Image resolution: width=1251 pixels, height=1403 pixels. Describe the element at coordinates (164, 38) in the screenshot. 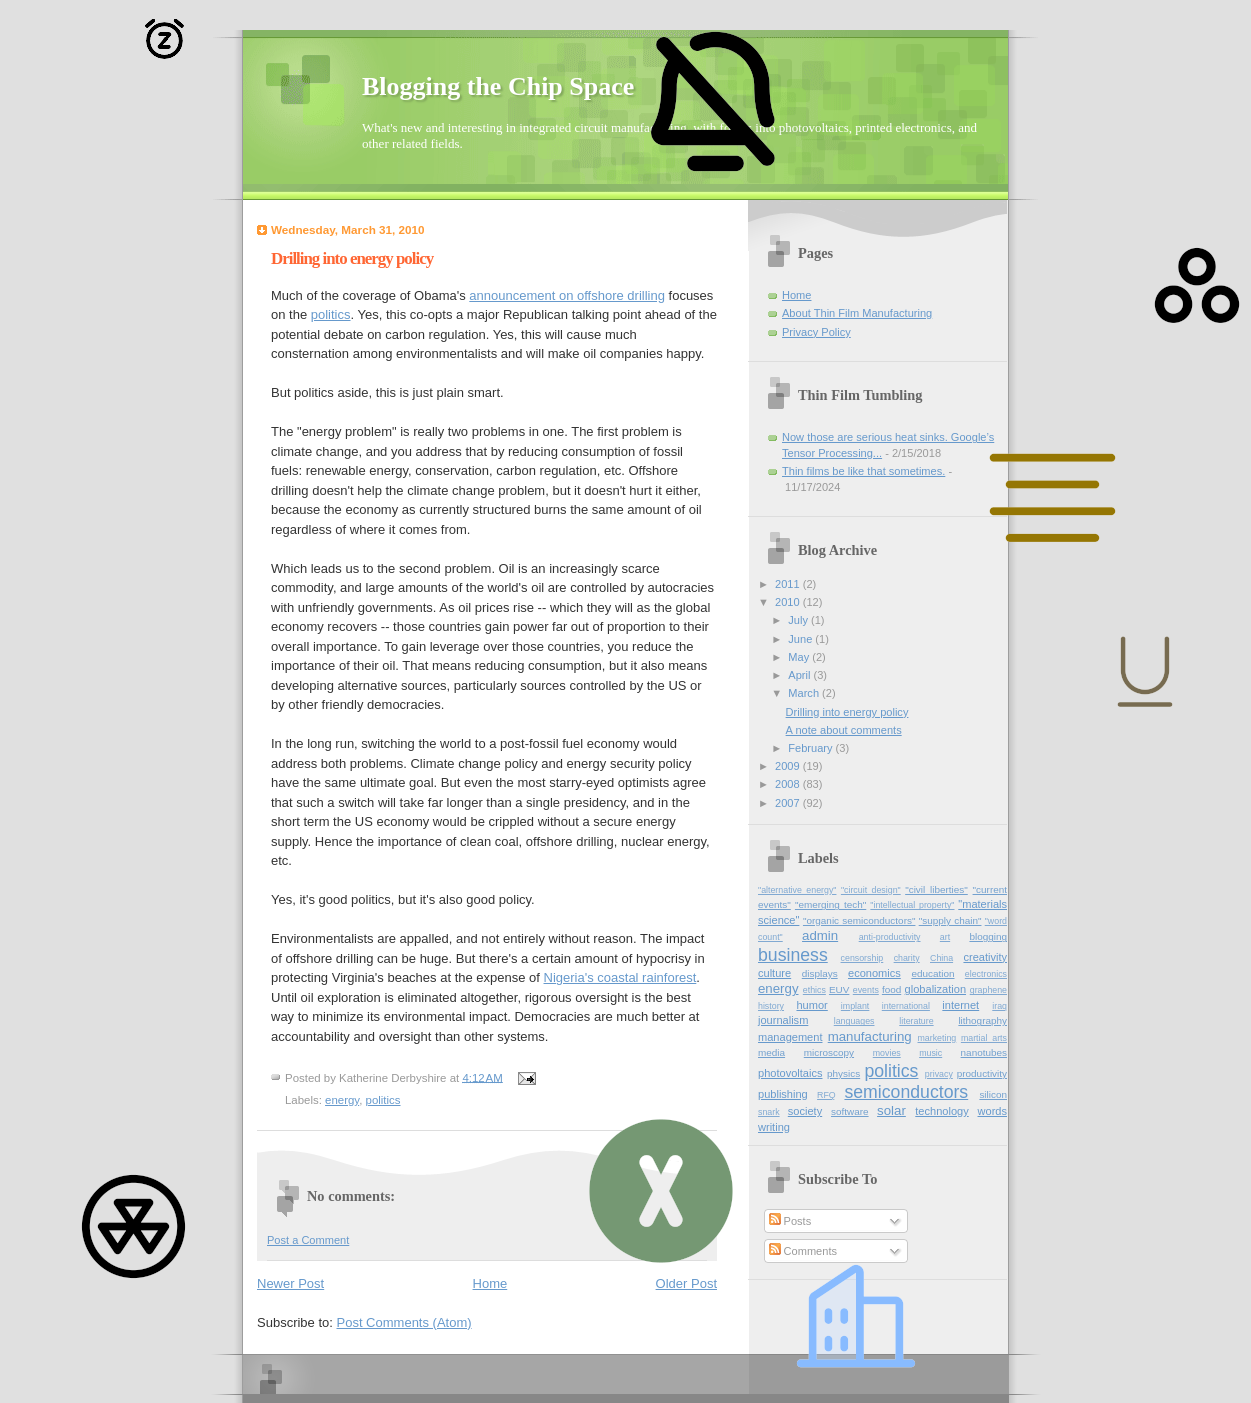

I see `snooze an alarm or reminder` at that location.